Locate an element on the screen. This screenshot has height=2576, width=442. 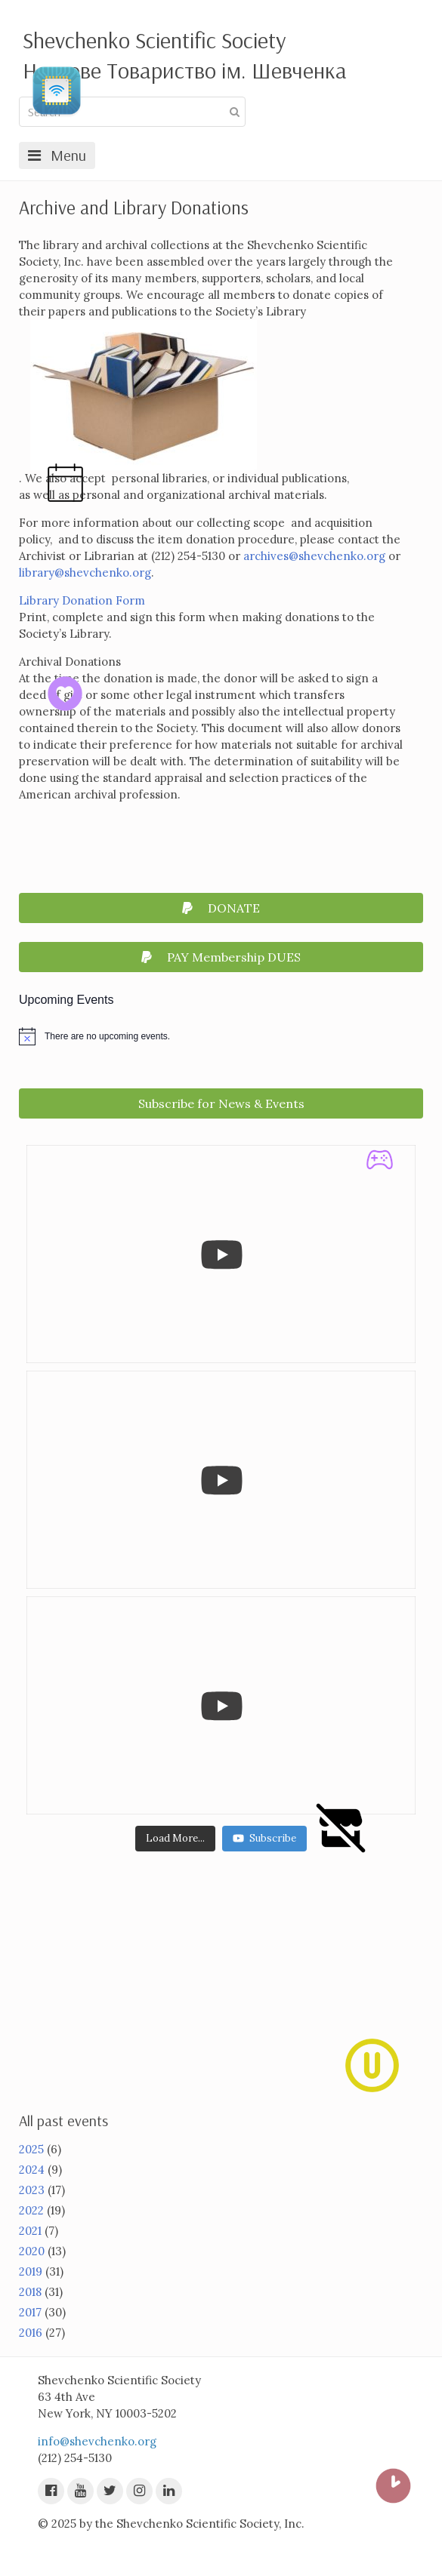
indicates a store or shop is closed is located at coordinates (341, 1828).